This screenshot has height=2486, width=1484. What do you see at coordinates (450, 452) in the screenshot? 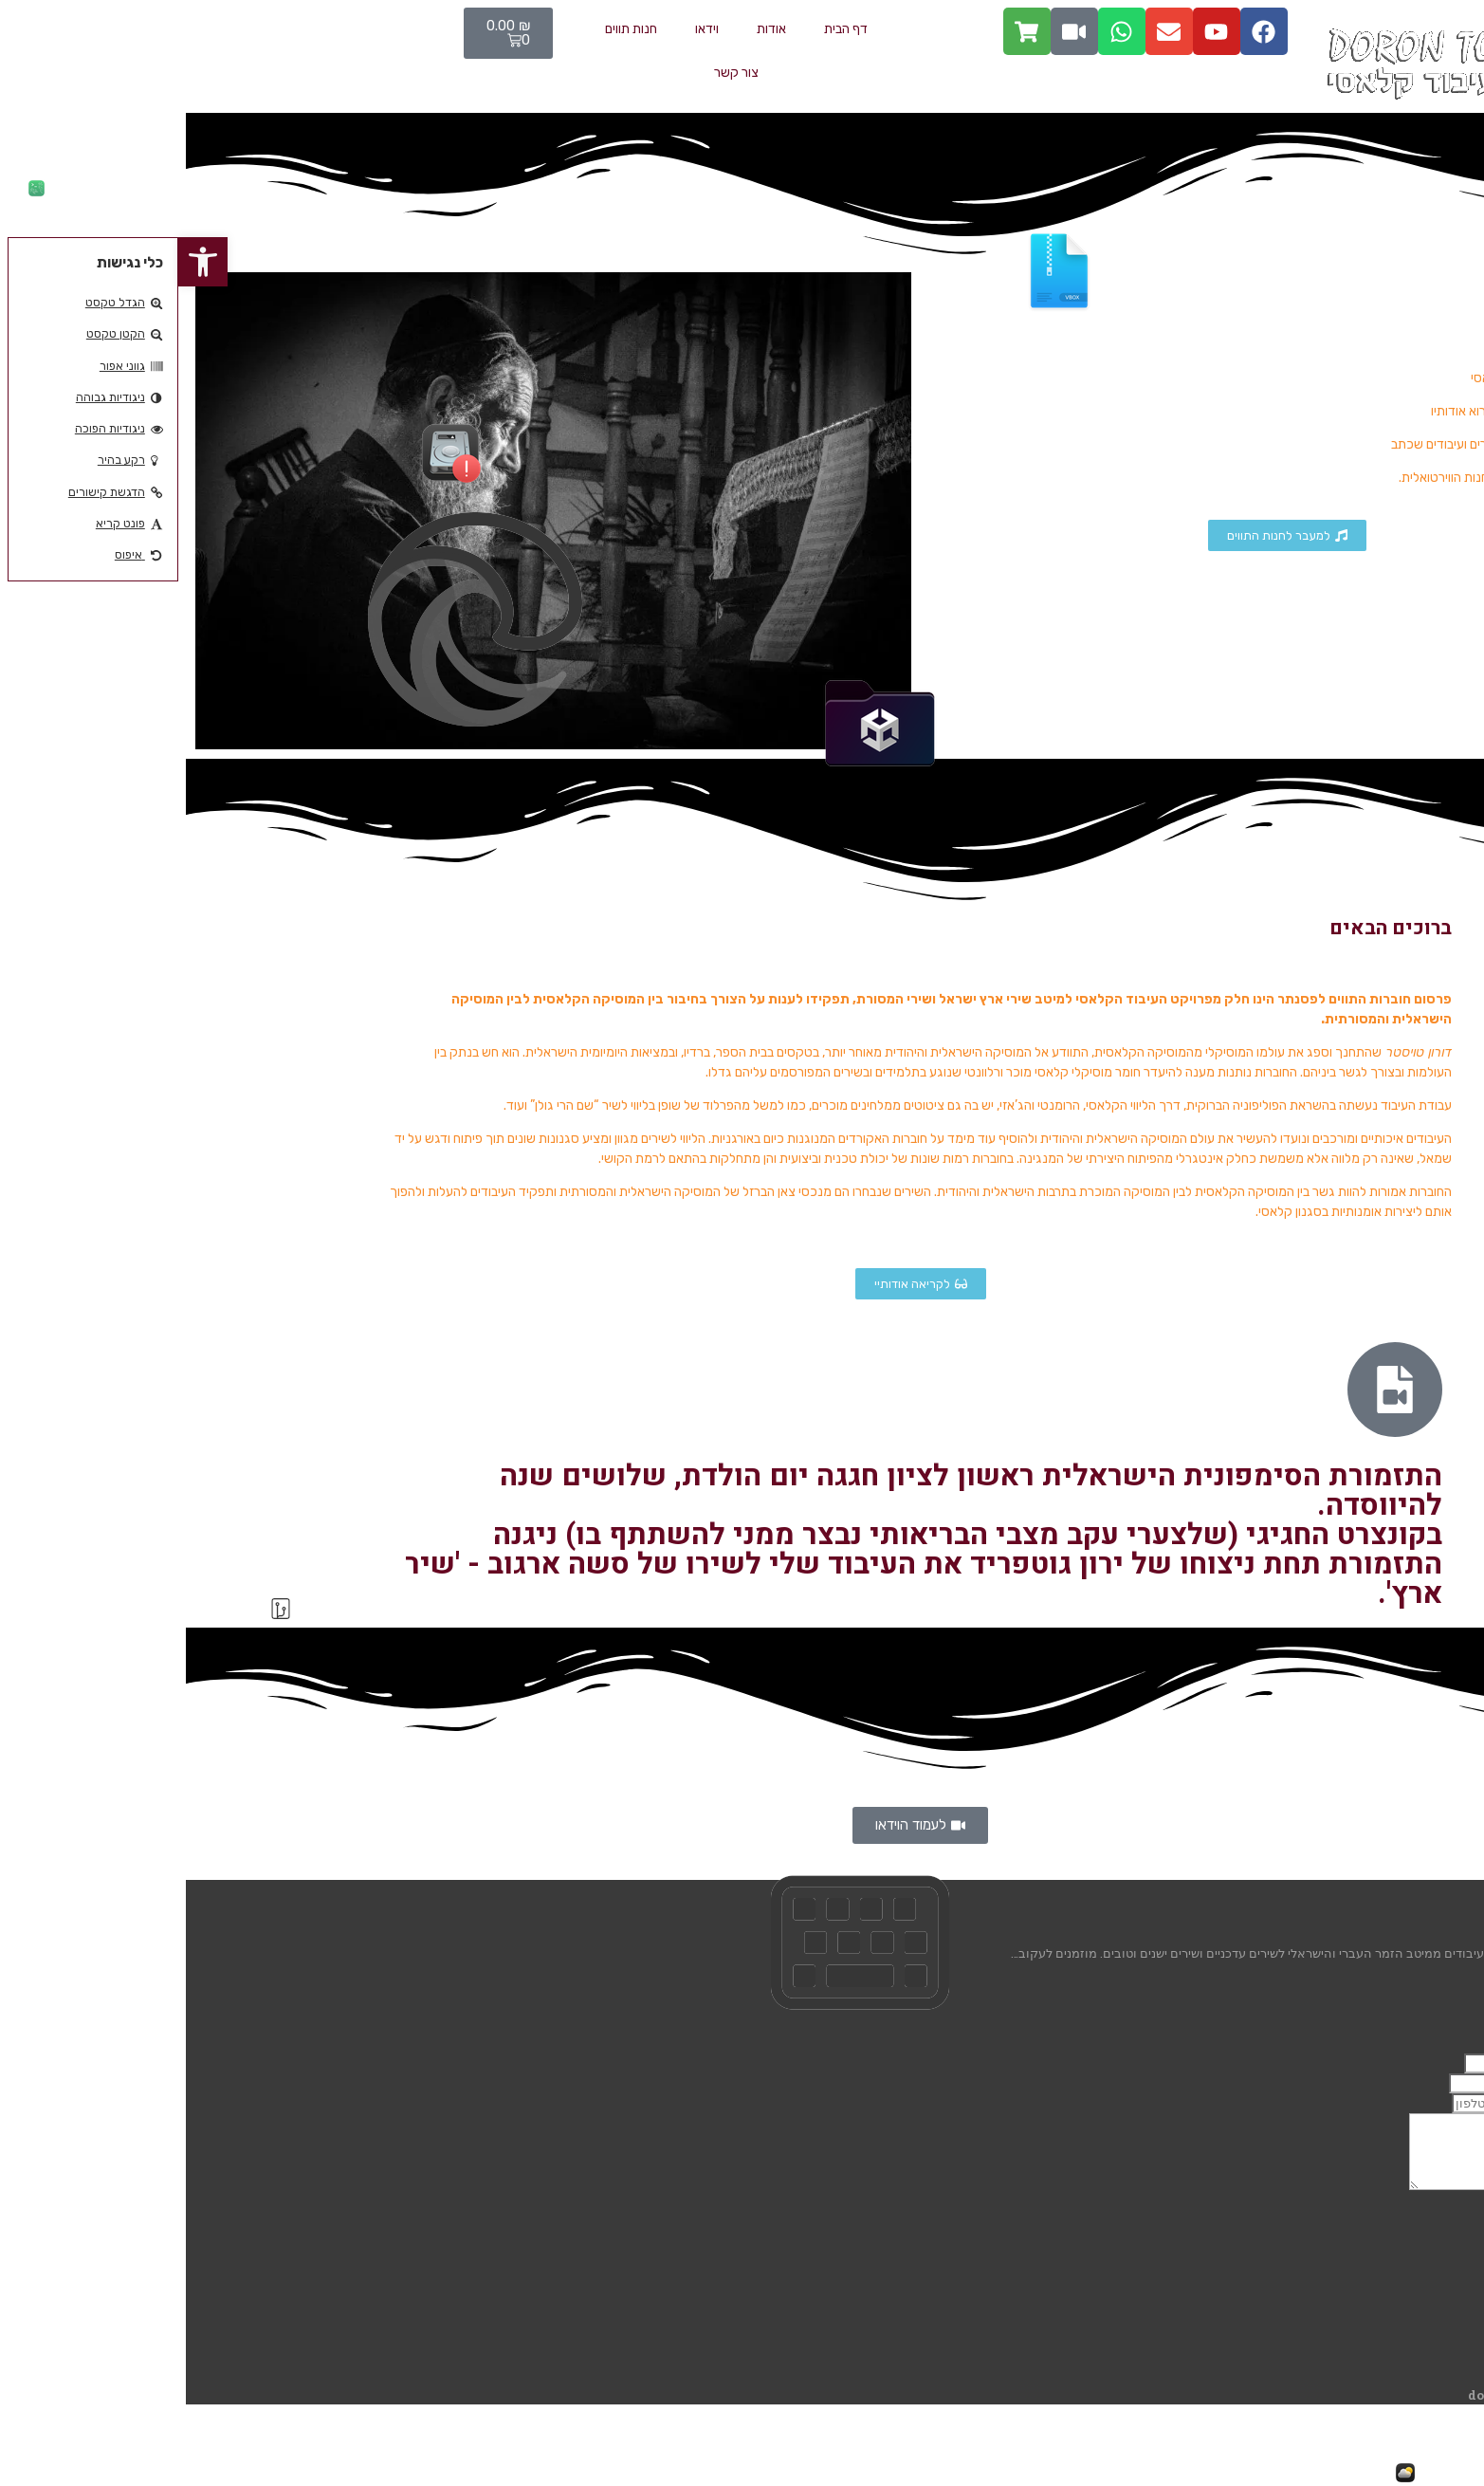
I see `disk space warning alert` at bounding box center [450, 452].